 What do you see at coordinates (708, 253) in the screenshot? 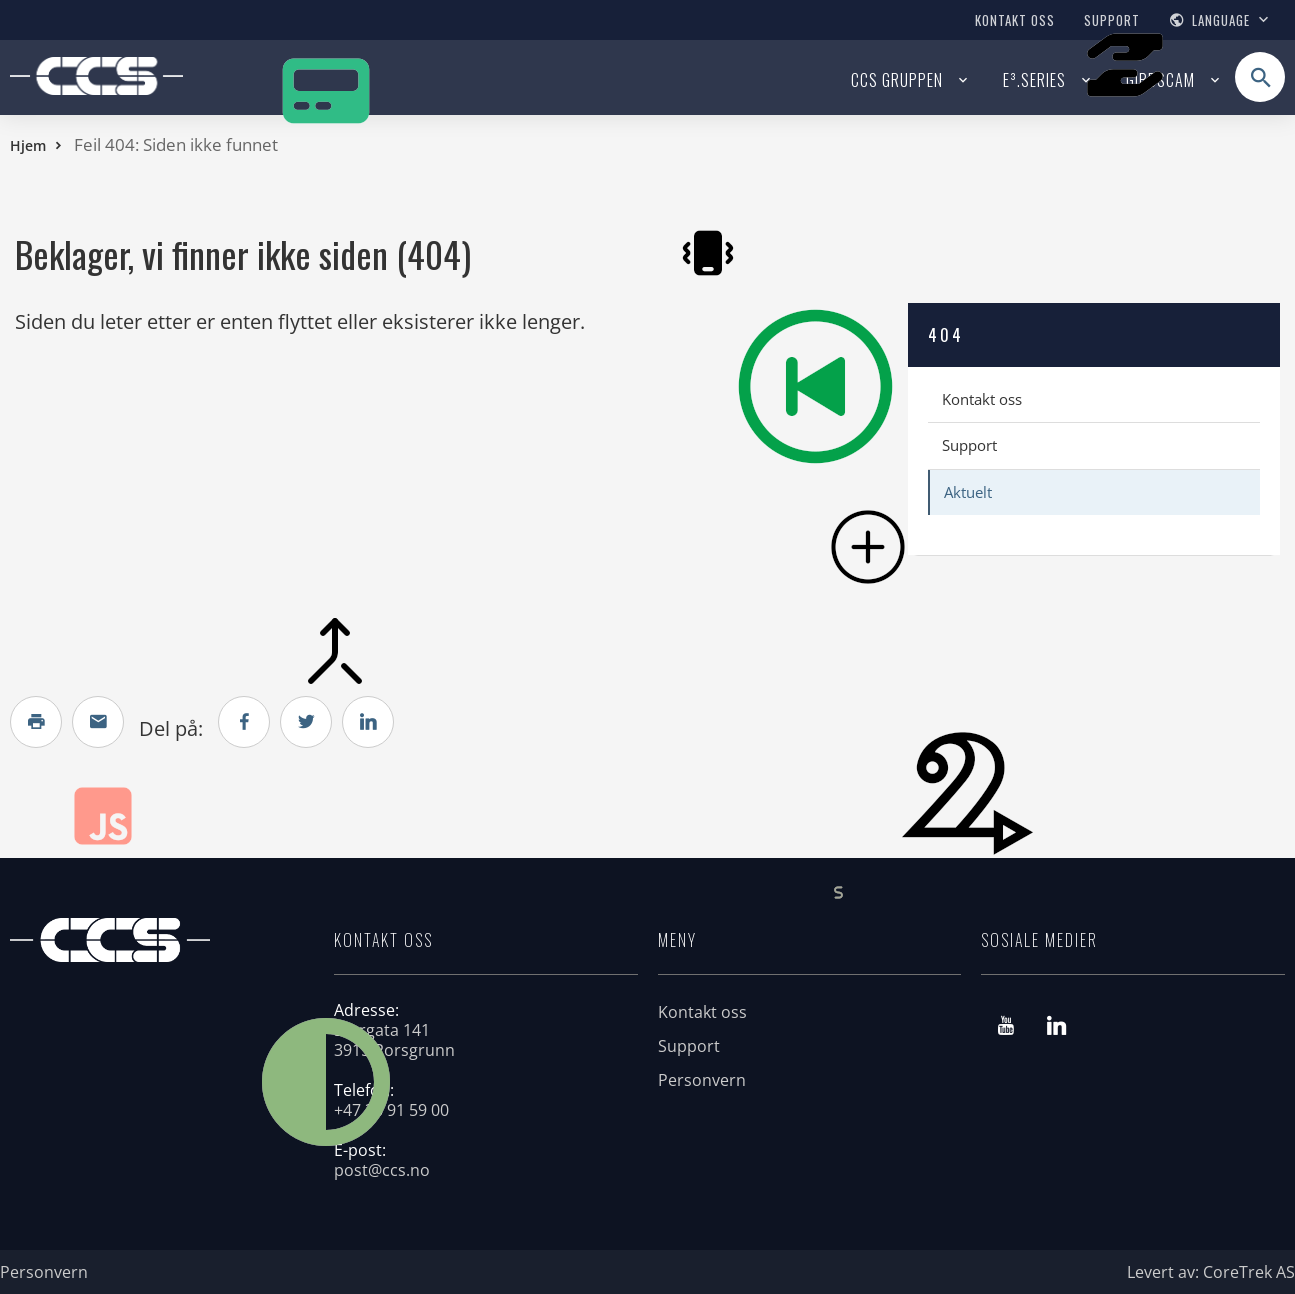
I see `phone is on vibrate mode` at bounding box center [708, 253].